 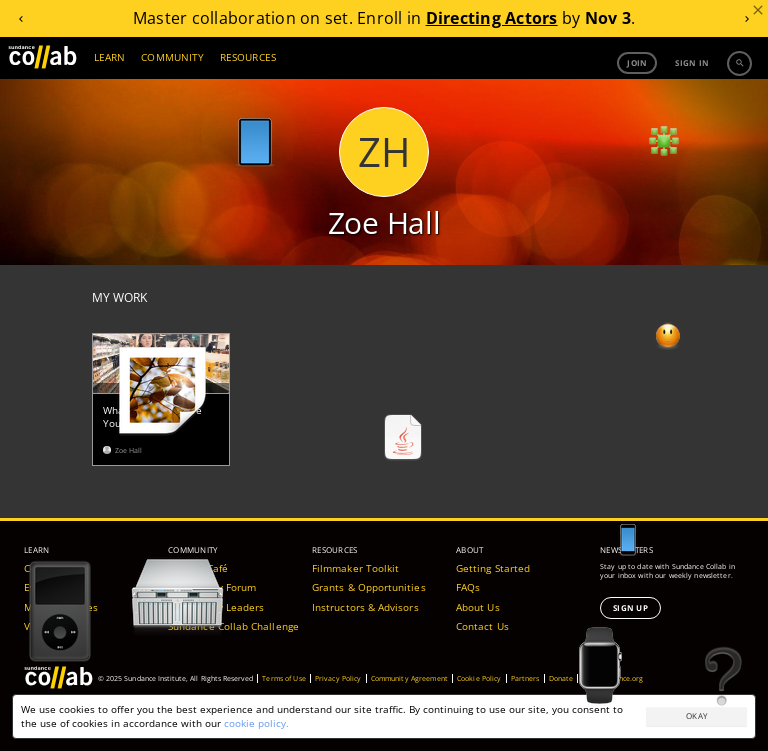 I want to click on iPad Mini device icon, so click(x=255, y=137).